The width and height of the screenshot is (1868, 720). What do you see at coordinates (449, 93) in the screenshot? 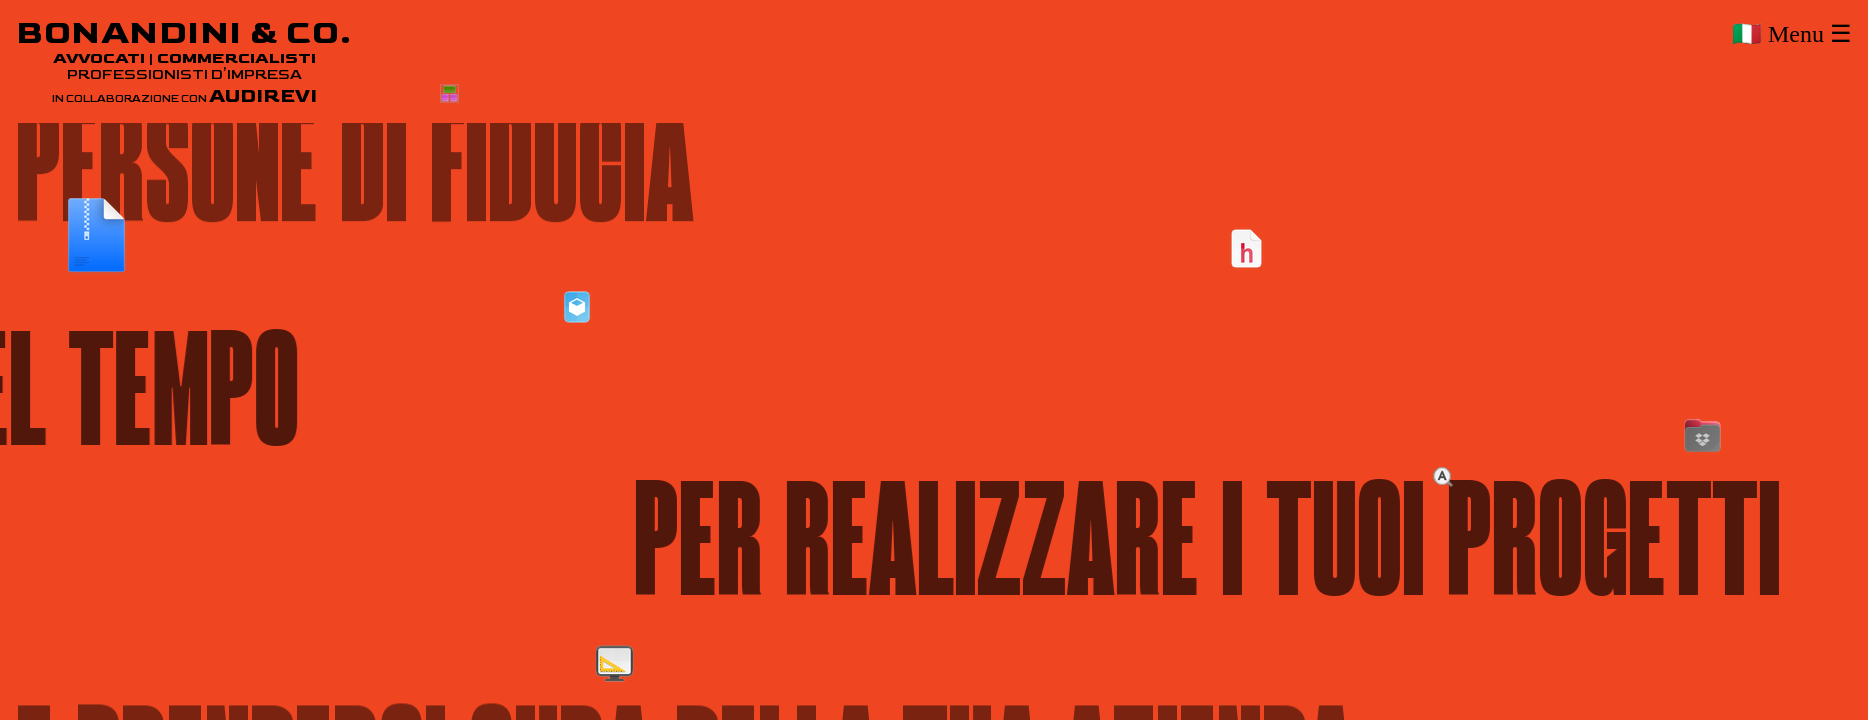
I see `select all items in the current view` at bounding box center [449, 93].